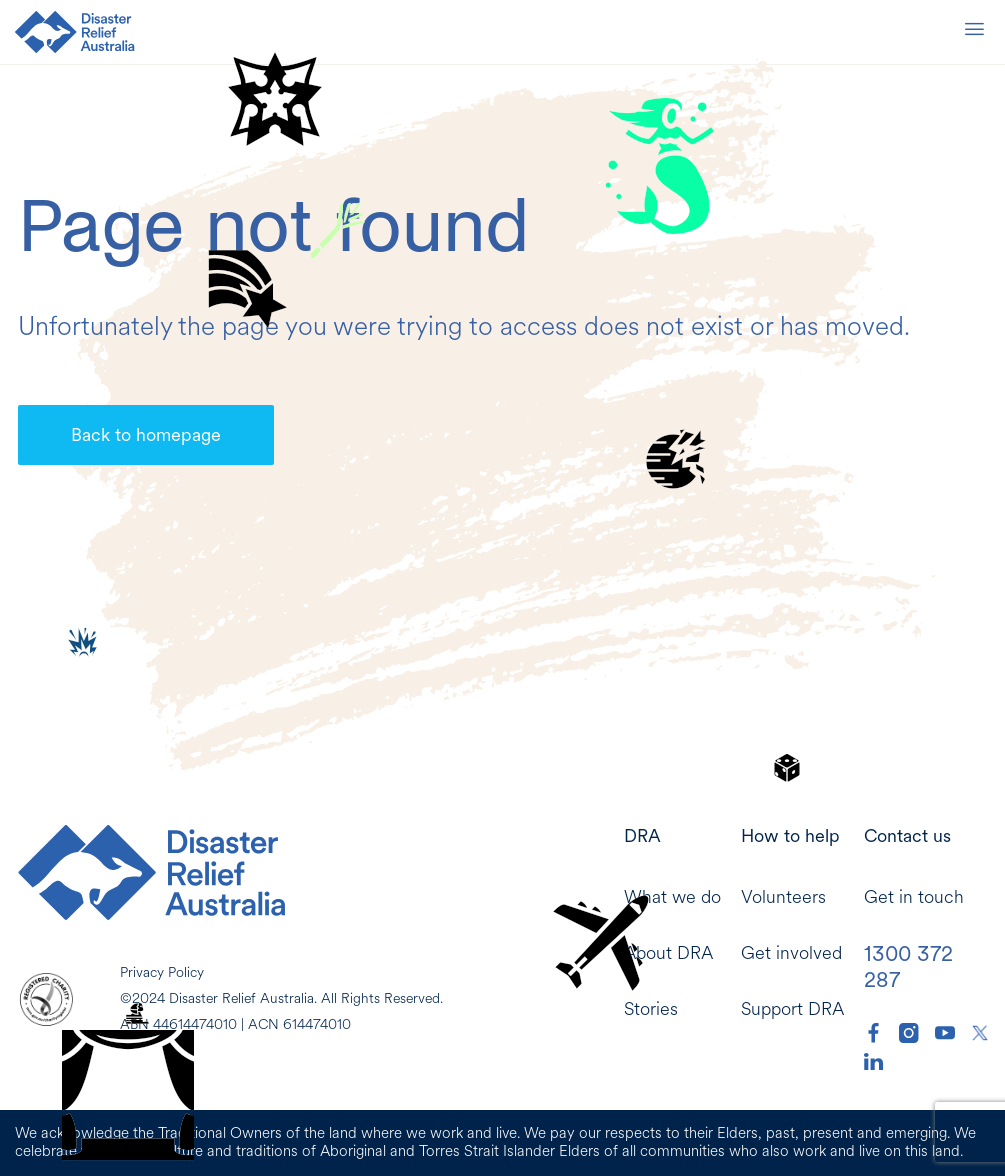 Image resolution: width=1005 pixels, height=1176 pixels. I want to click on roll the dice or randomize, so click(787, 768).